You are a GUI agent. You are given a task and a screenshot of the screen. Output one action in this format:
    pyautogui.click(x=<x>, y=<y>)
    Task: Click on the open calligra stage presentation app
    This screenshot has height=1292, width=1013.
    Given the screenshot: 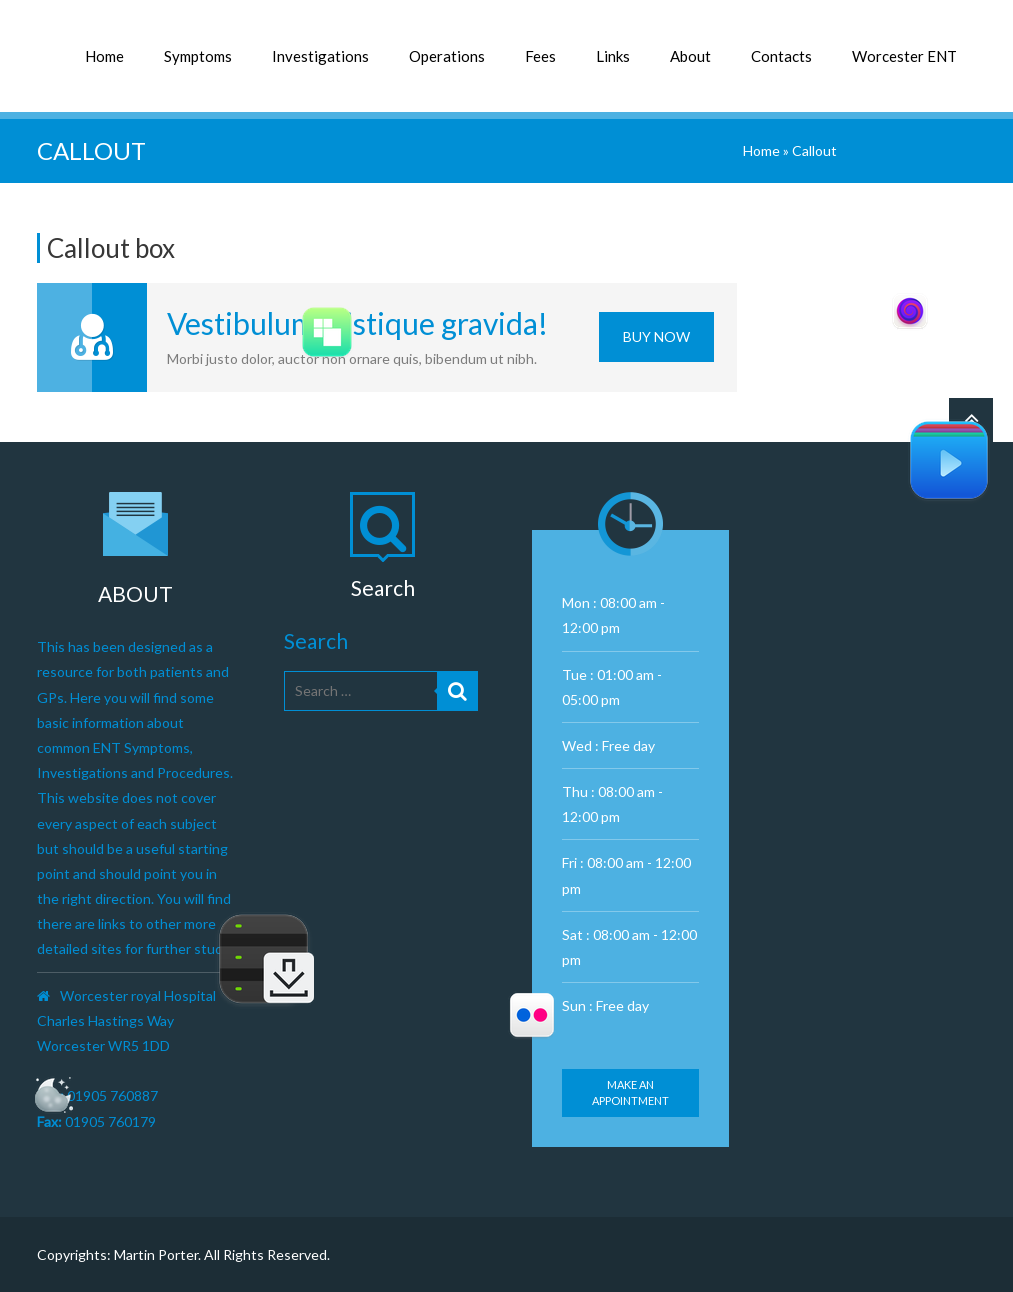 What is the action you would take?
    pyautogui.click(x=949, y=460)
    